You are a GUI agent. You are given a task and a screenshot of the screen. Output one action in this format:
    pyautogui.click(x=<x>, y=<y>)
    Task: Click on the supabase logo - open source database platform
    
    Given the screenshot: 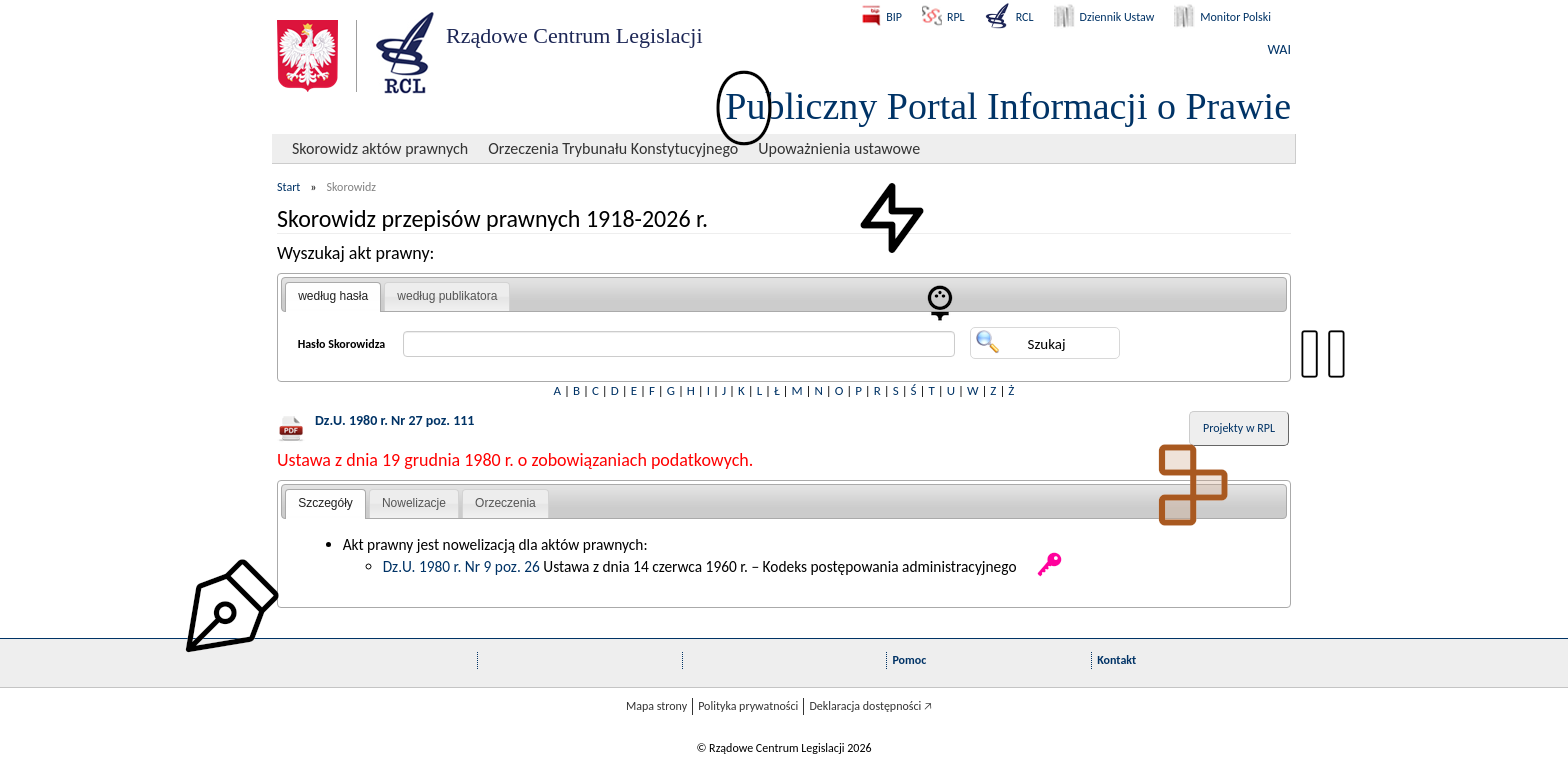 What is the action you would take?
    pyautogui.click(x=892, y=218)
    